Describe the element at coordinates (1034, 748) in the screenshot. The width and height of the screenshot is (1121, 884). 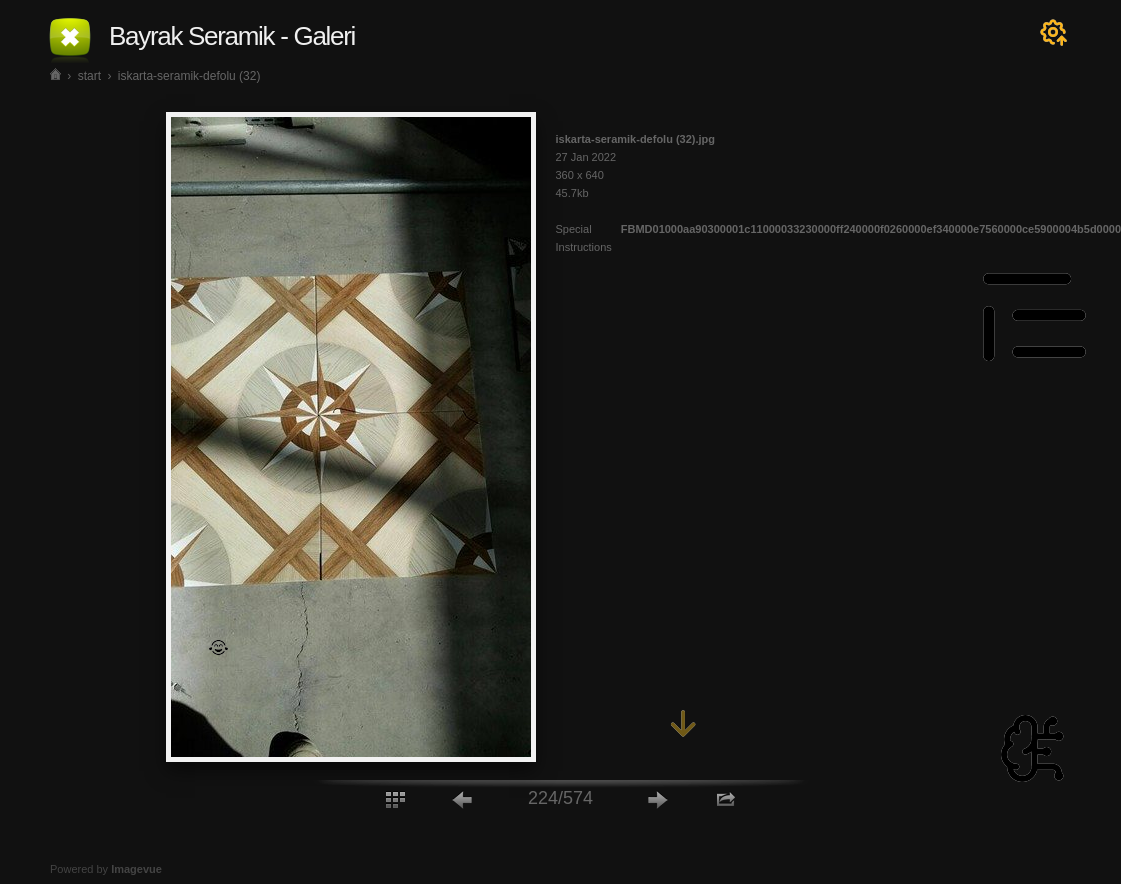
I see `access AI or machine learning features` at that location.